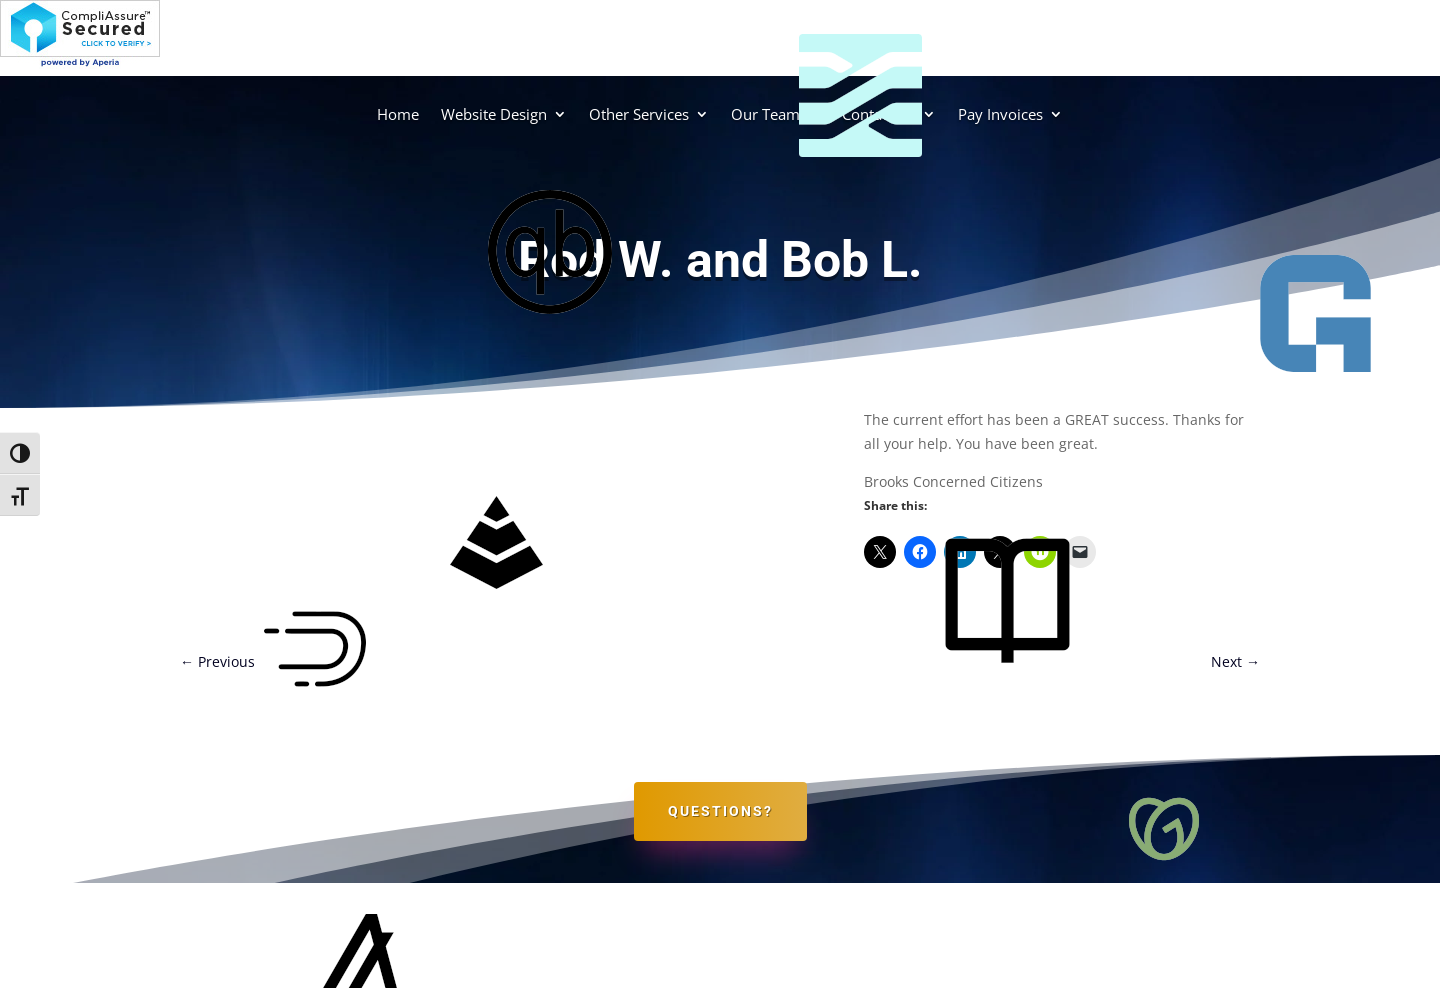 The image size is (1440, 1005). Describe the element at coordinates (360, 951) in the screenshot. I see `algorand cryptocurrency or blockchain platform logo` at that location.